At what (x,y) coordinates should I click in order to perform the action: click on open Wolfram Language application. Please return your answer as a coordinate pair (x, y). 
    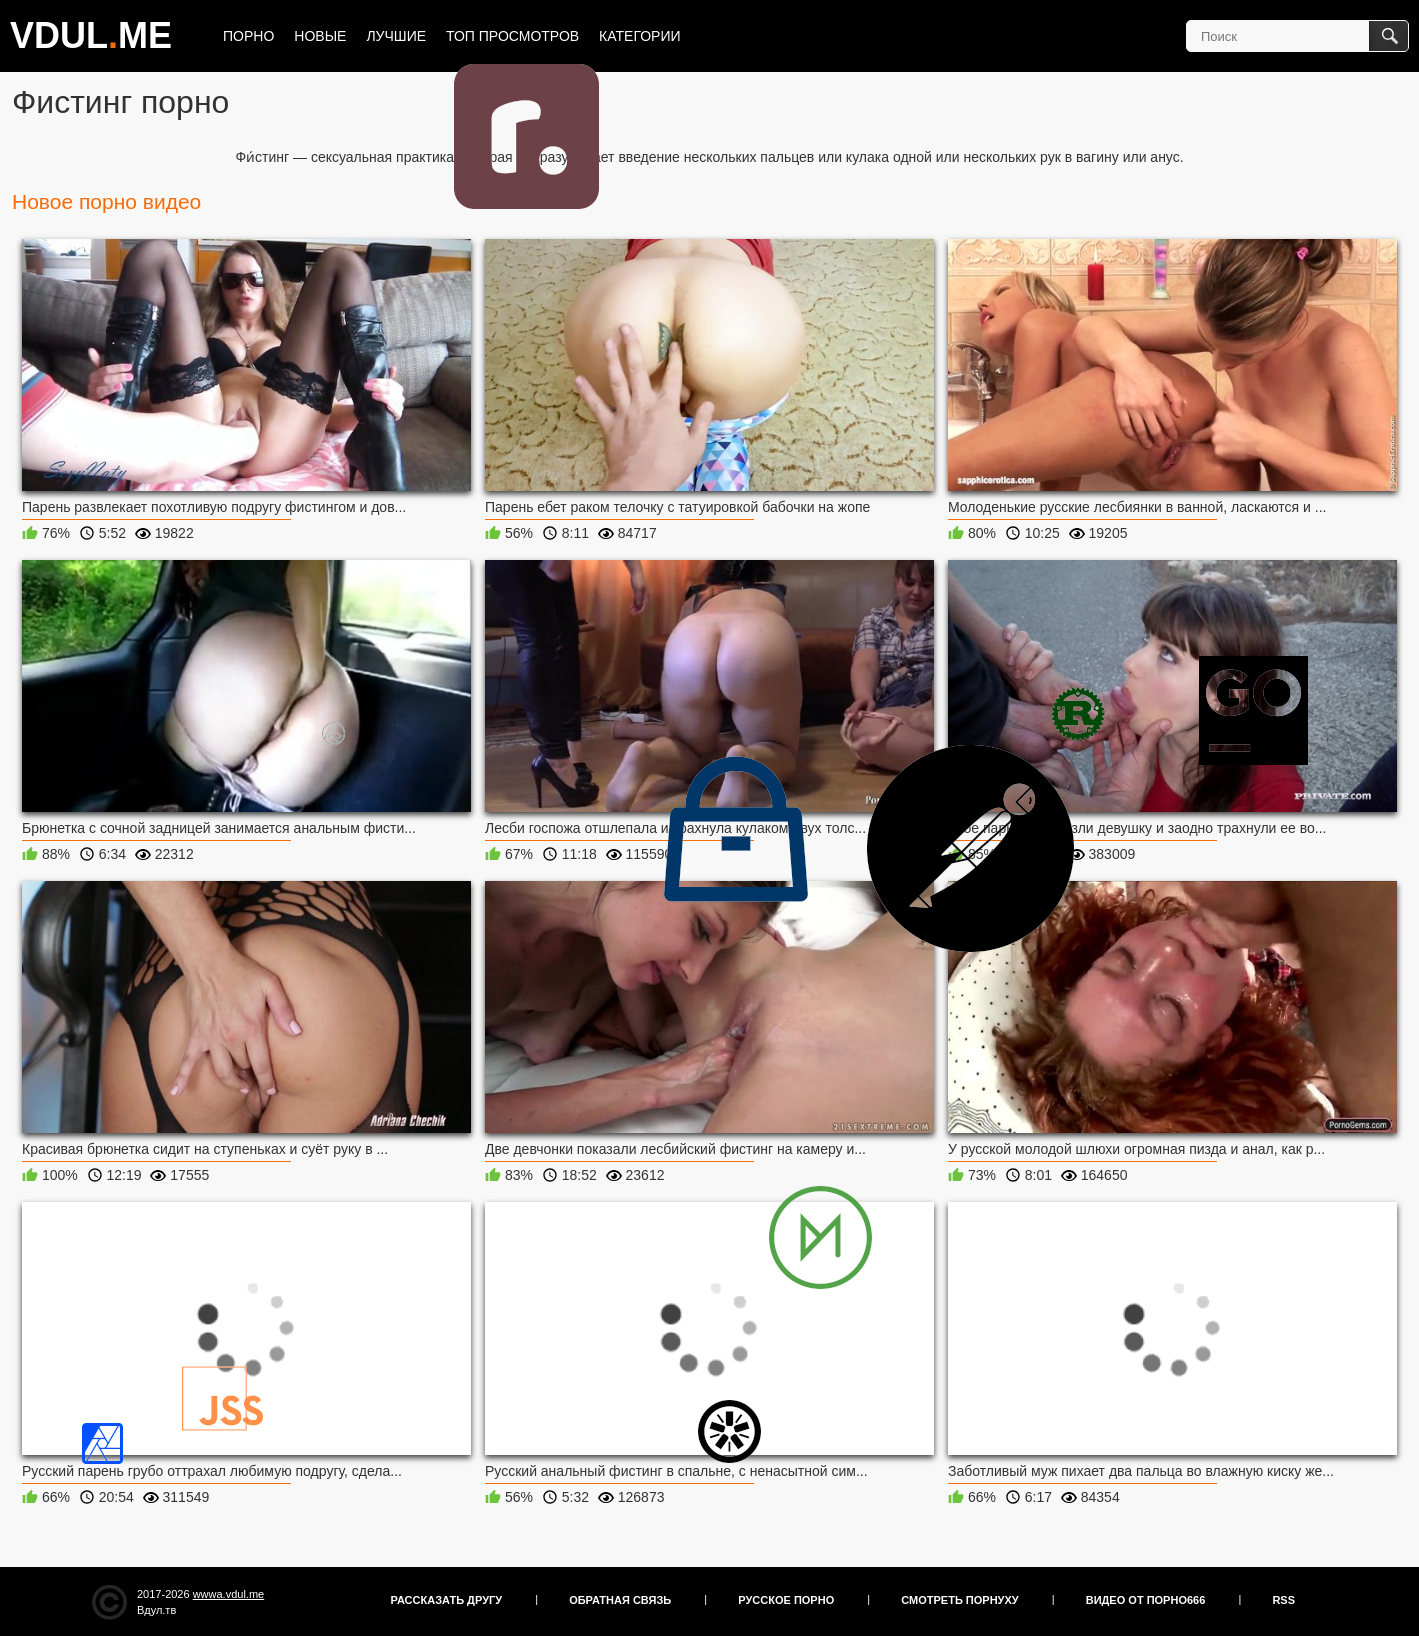
    Looking at the image, I should click on (333, 733).